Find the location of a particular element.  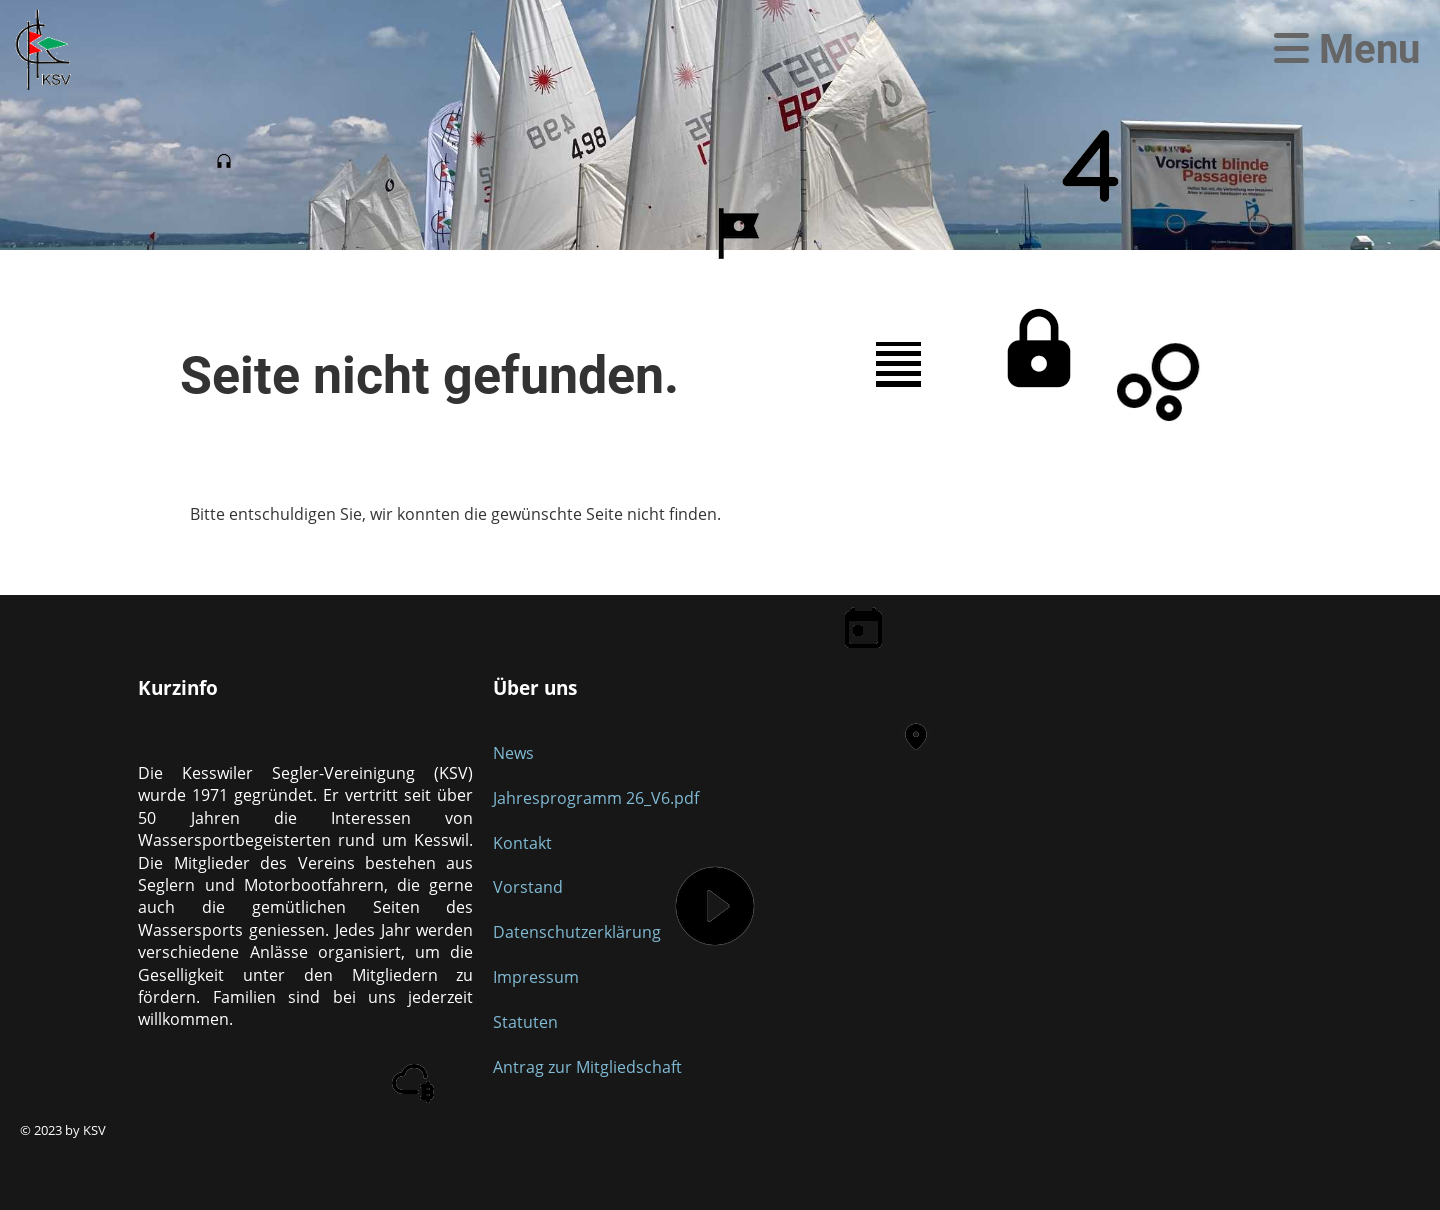

justify text alignment is located at coordinates (898, 364).